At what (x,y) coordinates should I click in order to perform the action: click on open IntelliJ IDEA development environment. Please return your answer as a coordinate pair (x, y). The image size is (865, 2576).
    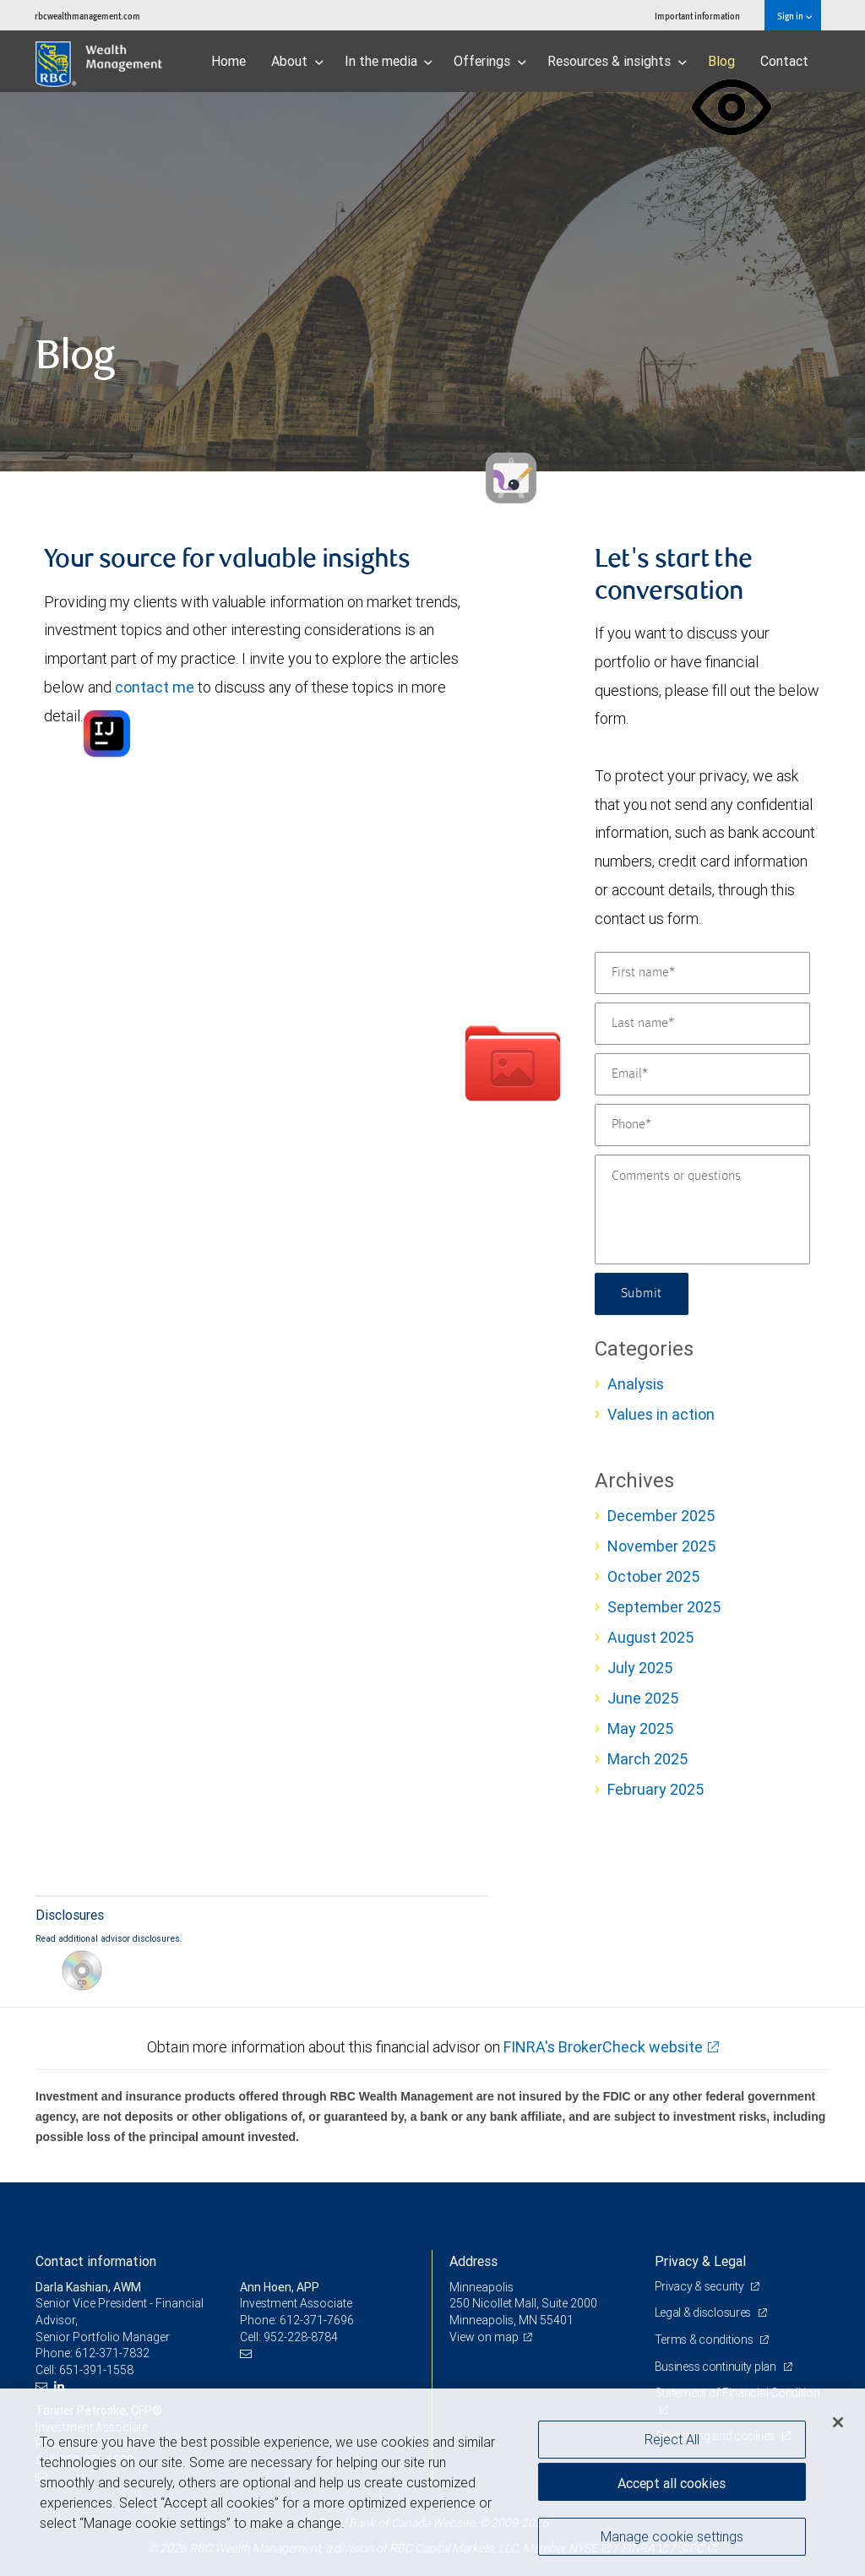
    Looking at the image, I should click on (106, 733).